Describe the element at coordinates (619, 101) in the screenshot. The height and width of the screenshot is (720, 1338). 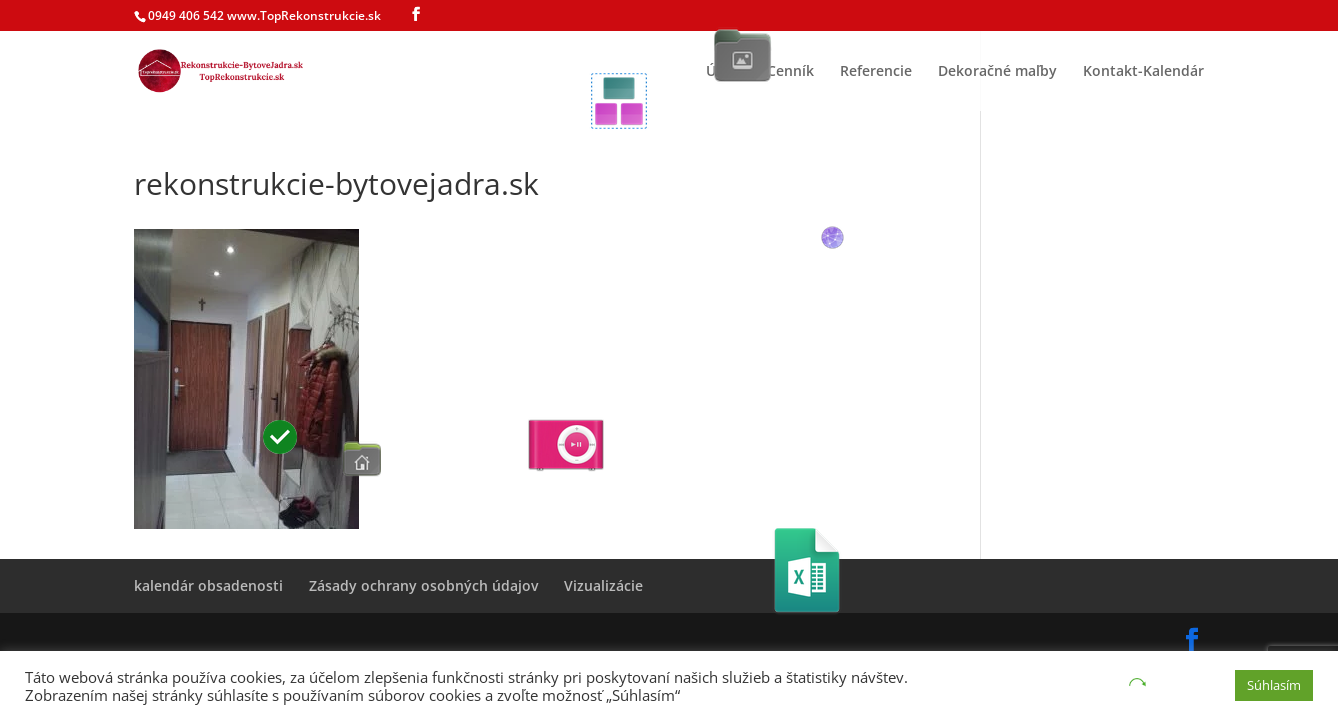
I see `select all items in the current view` at that location.